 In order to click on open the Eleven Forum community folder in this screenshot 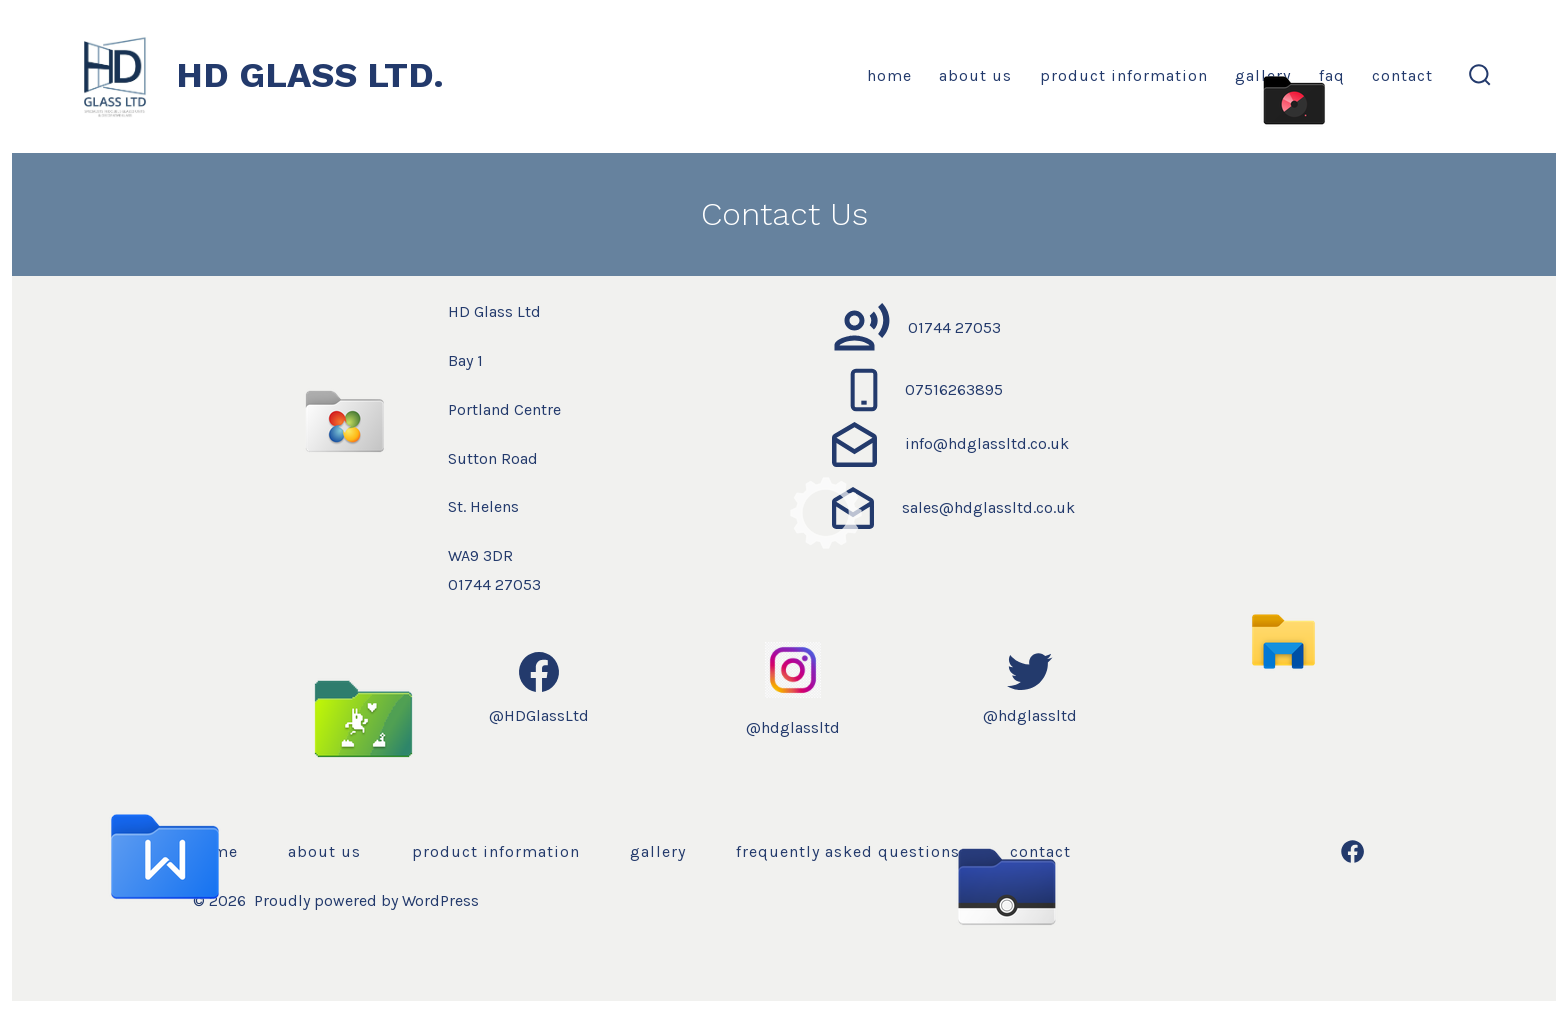, I will do `click(344, 423)`.